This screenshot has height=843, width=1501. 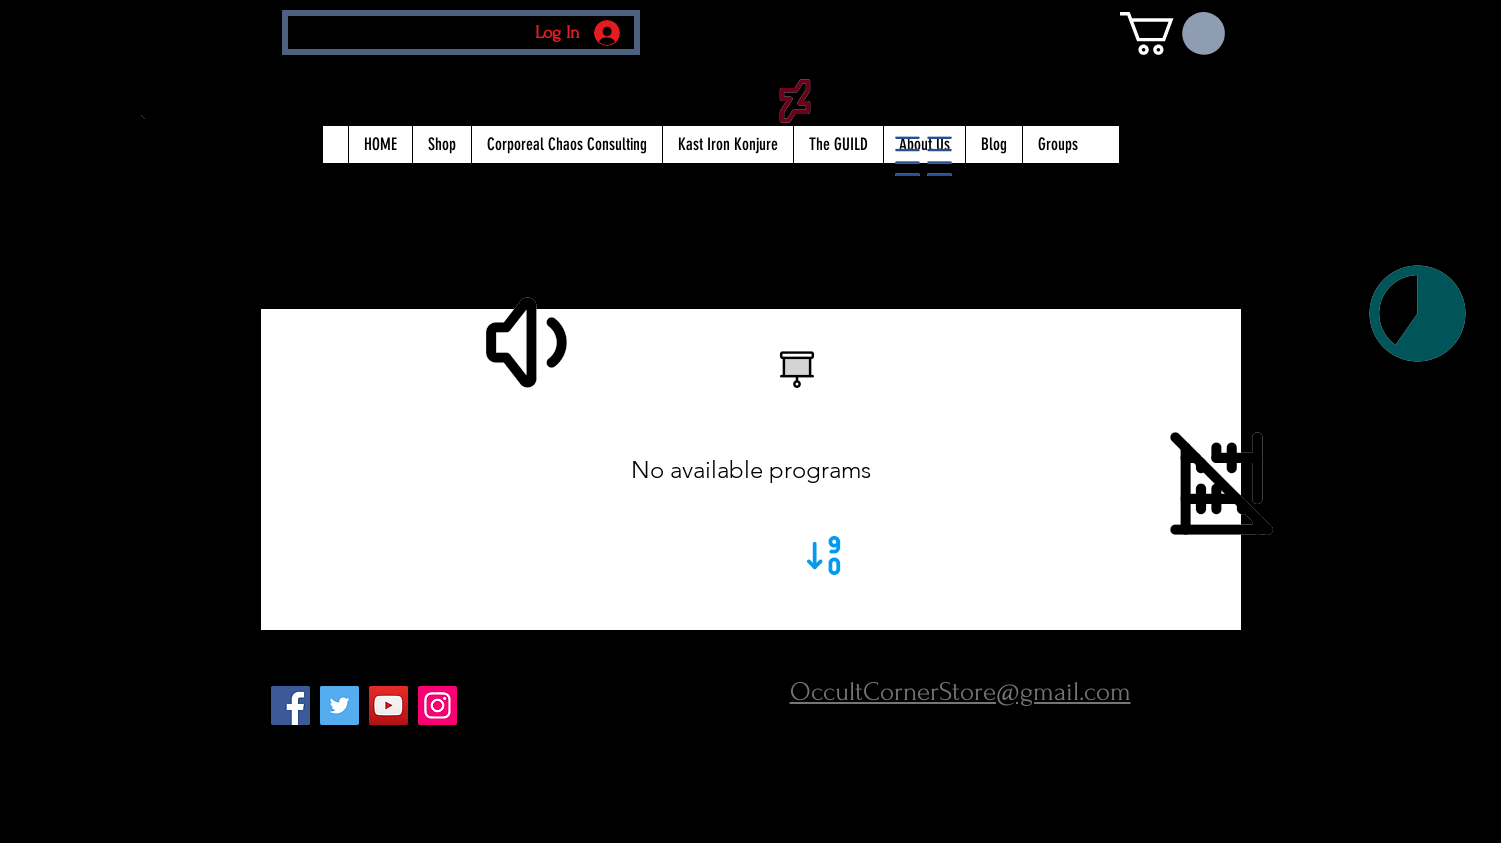 I want to click on disable calculation or counting feature, so click(x=1221, y=483).